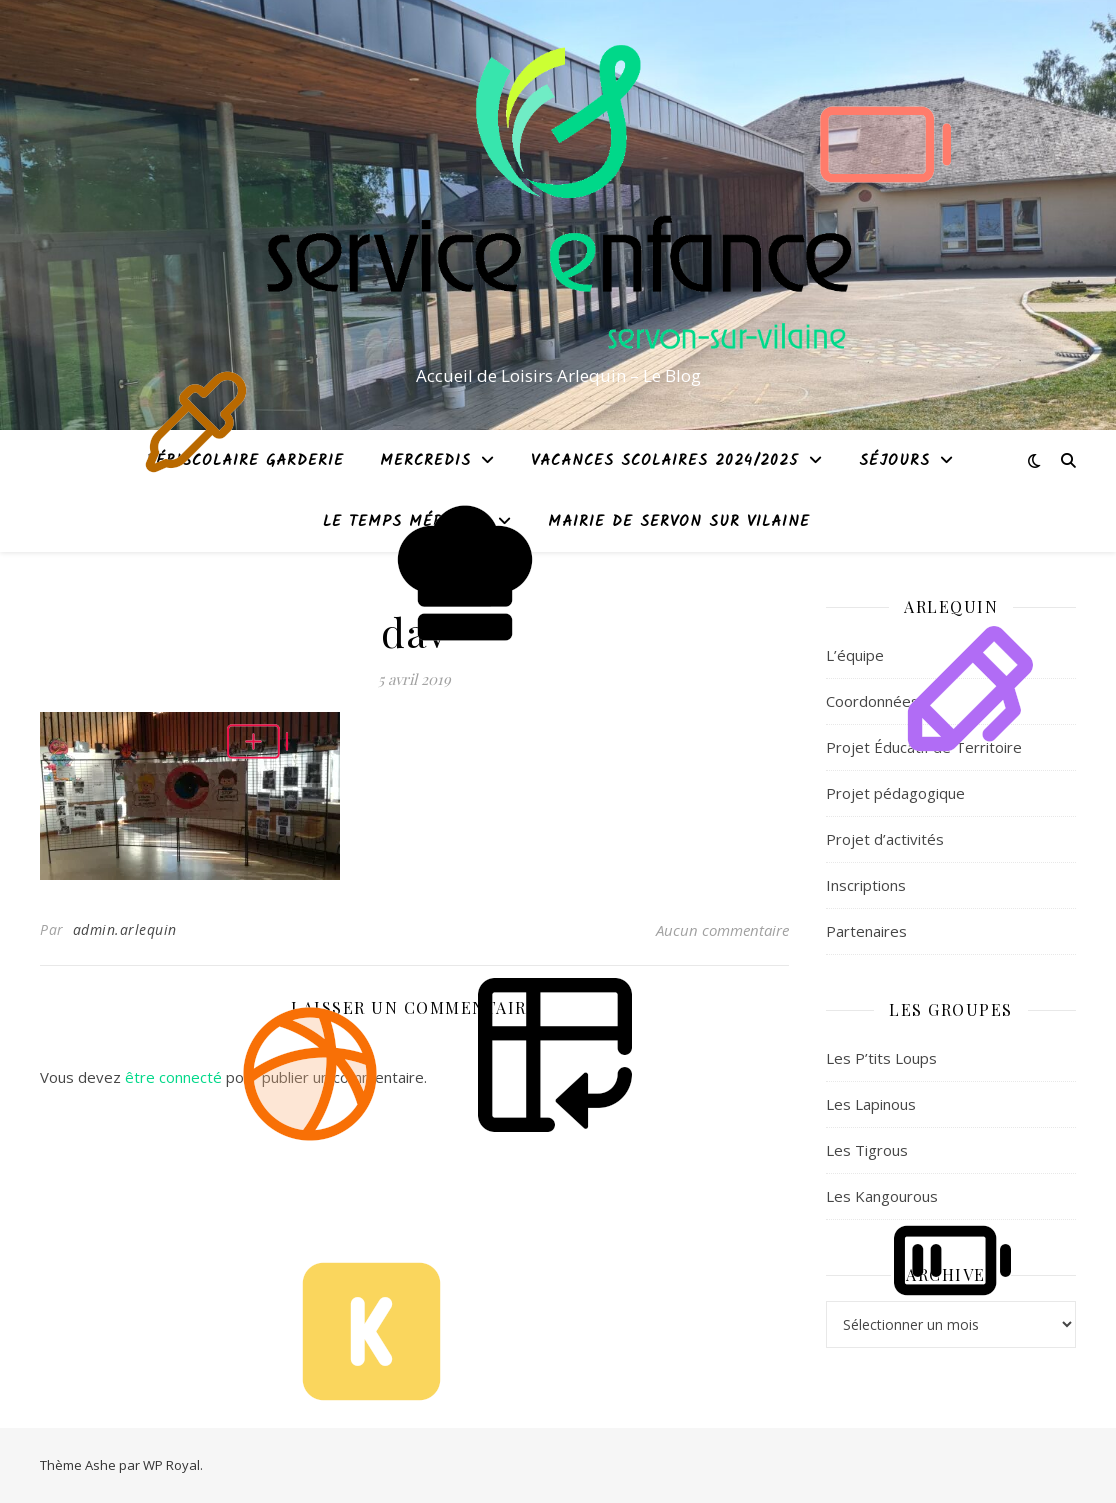 This screenshot has height=1503, width=1116. Describe the element at coordinates (465, 573) in the screenshot. I see `browse recipes or cooking content` at that location.